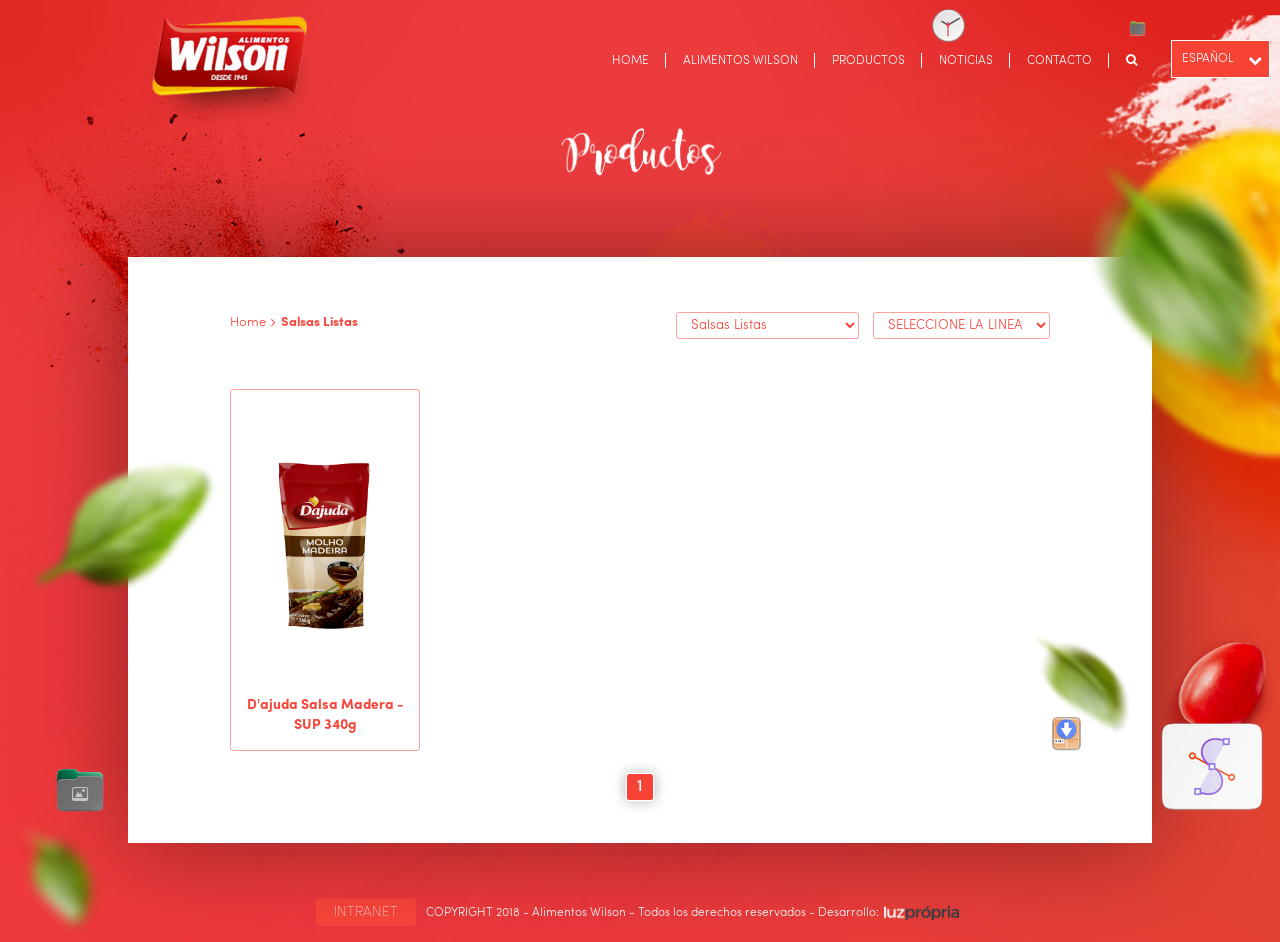 Image resolution: width=1280 pixels, height=942 pixels. What do you see at coordinates (1212, 763) in the screenshot?
I see `an SVG vector image file` at bounding box center [1212, 763].